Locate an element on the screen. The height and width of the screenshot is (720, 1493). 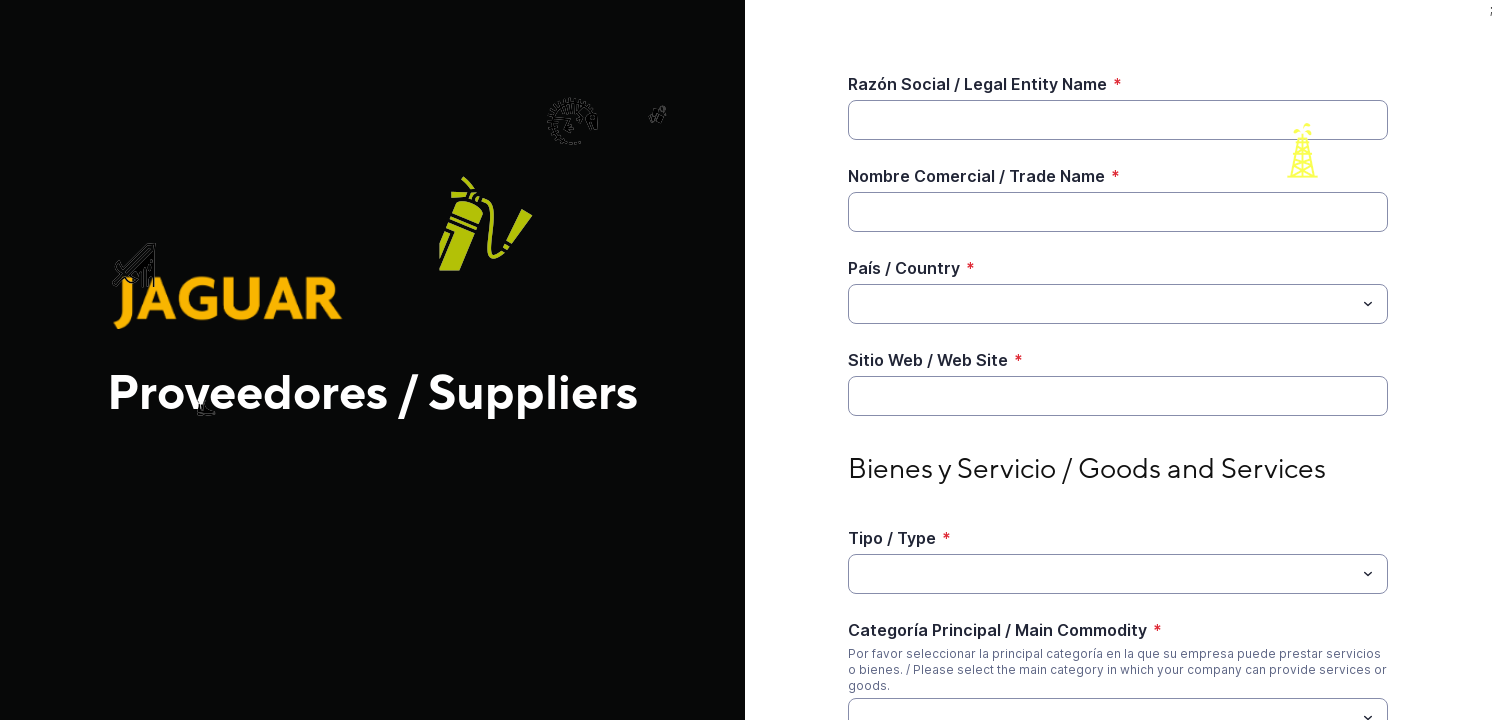
browse footwear or boot options is located at coordinates (206, 407).